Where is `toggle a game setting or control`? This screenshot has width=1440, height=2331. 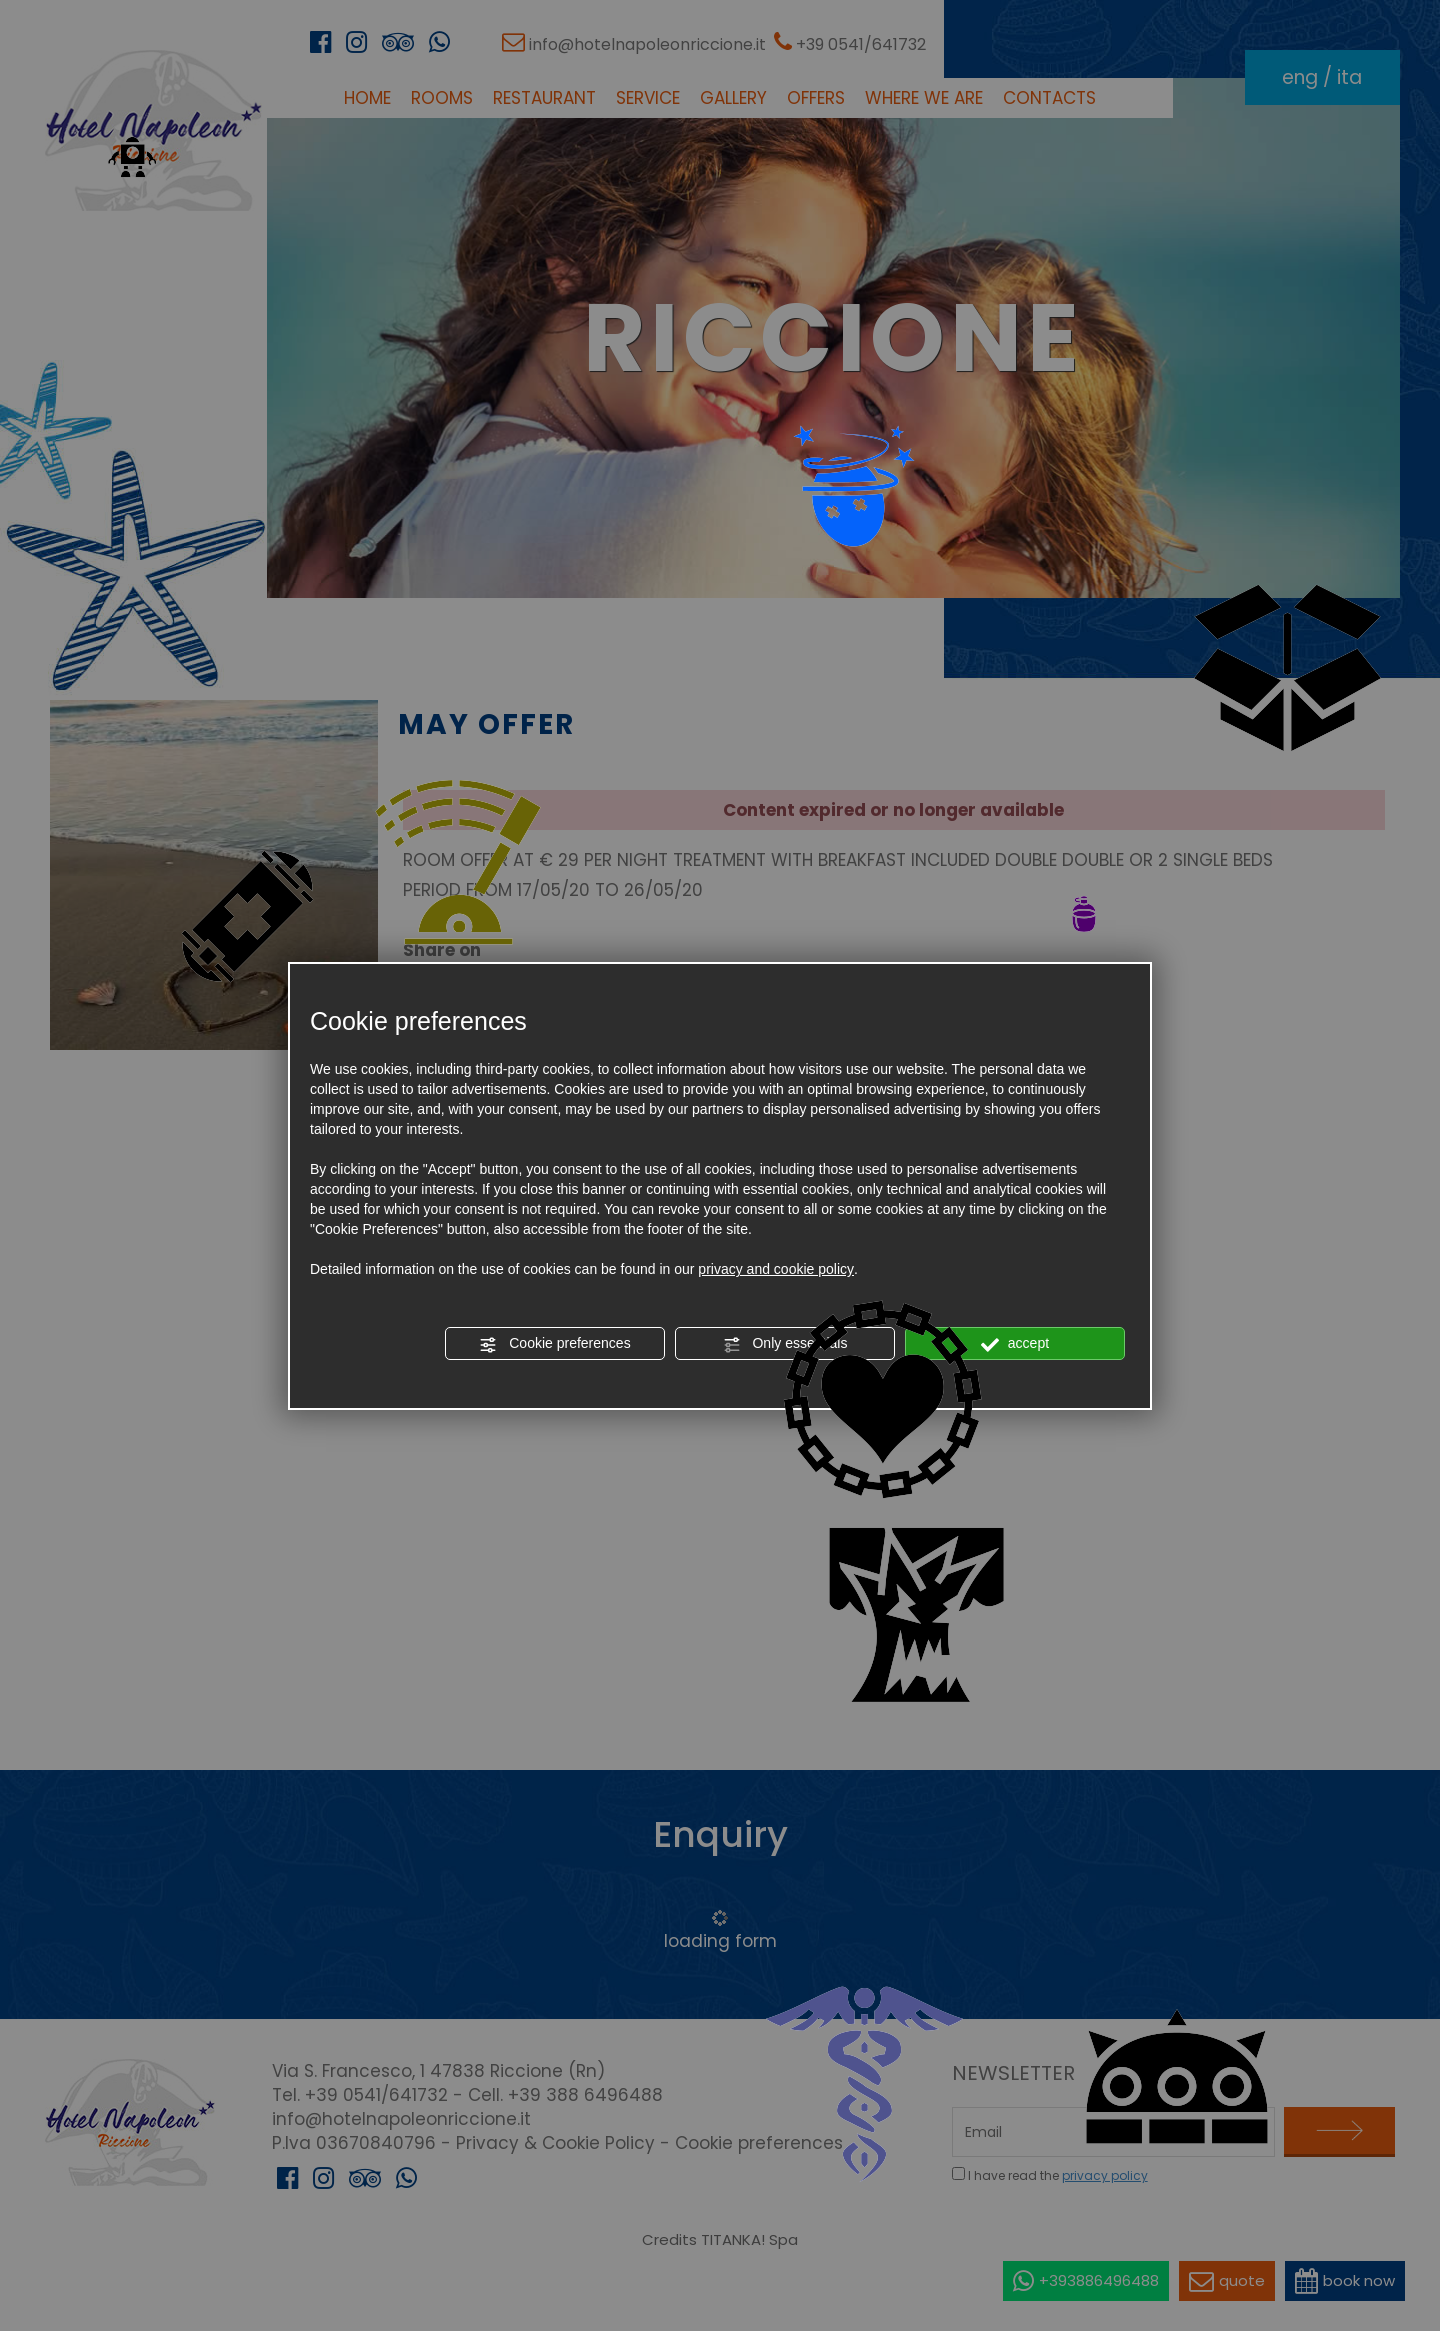 toggle a game setting or control is located at coordinates (460, 860).